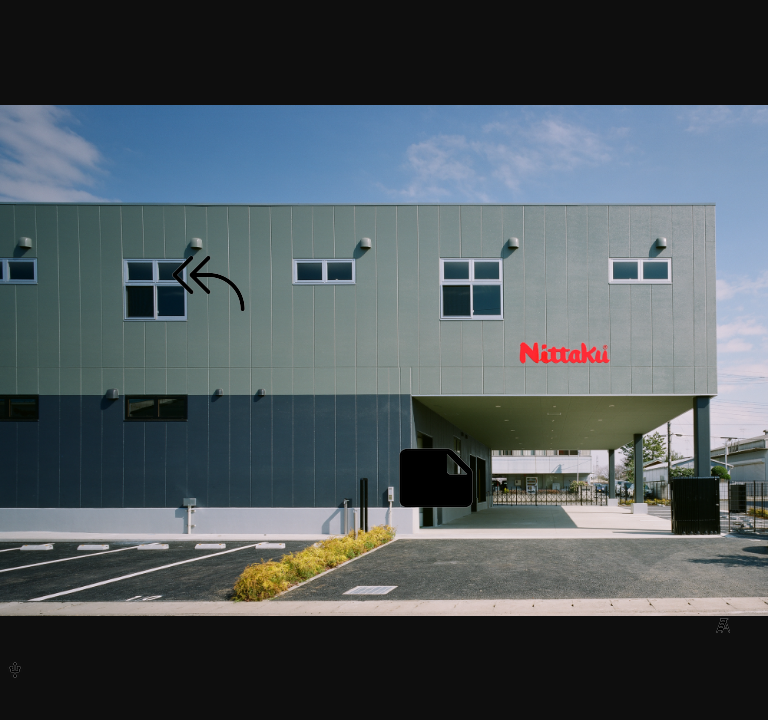 The width and height of the screenshot is (768, 720). I want to click on create a new note, so click(436, 478).